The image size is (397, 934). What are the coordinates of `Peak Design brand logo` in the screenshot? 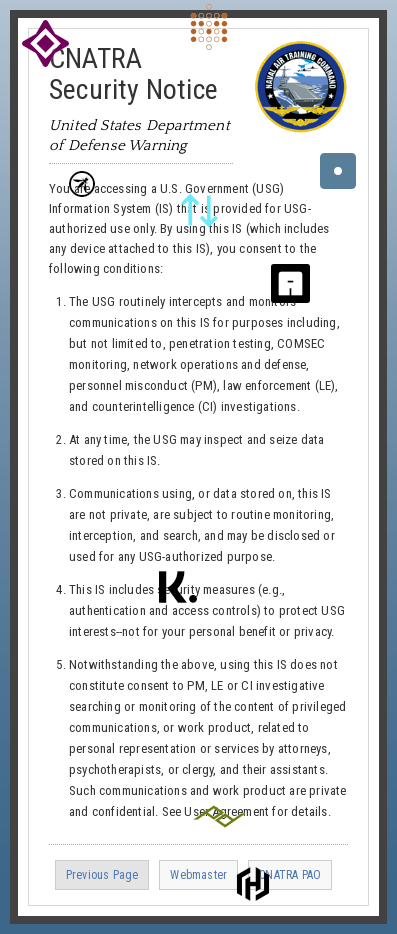 It's located at (219, 816).